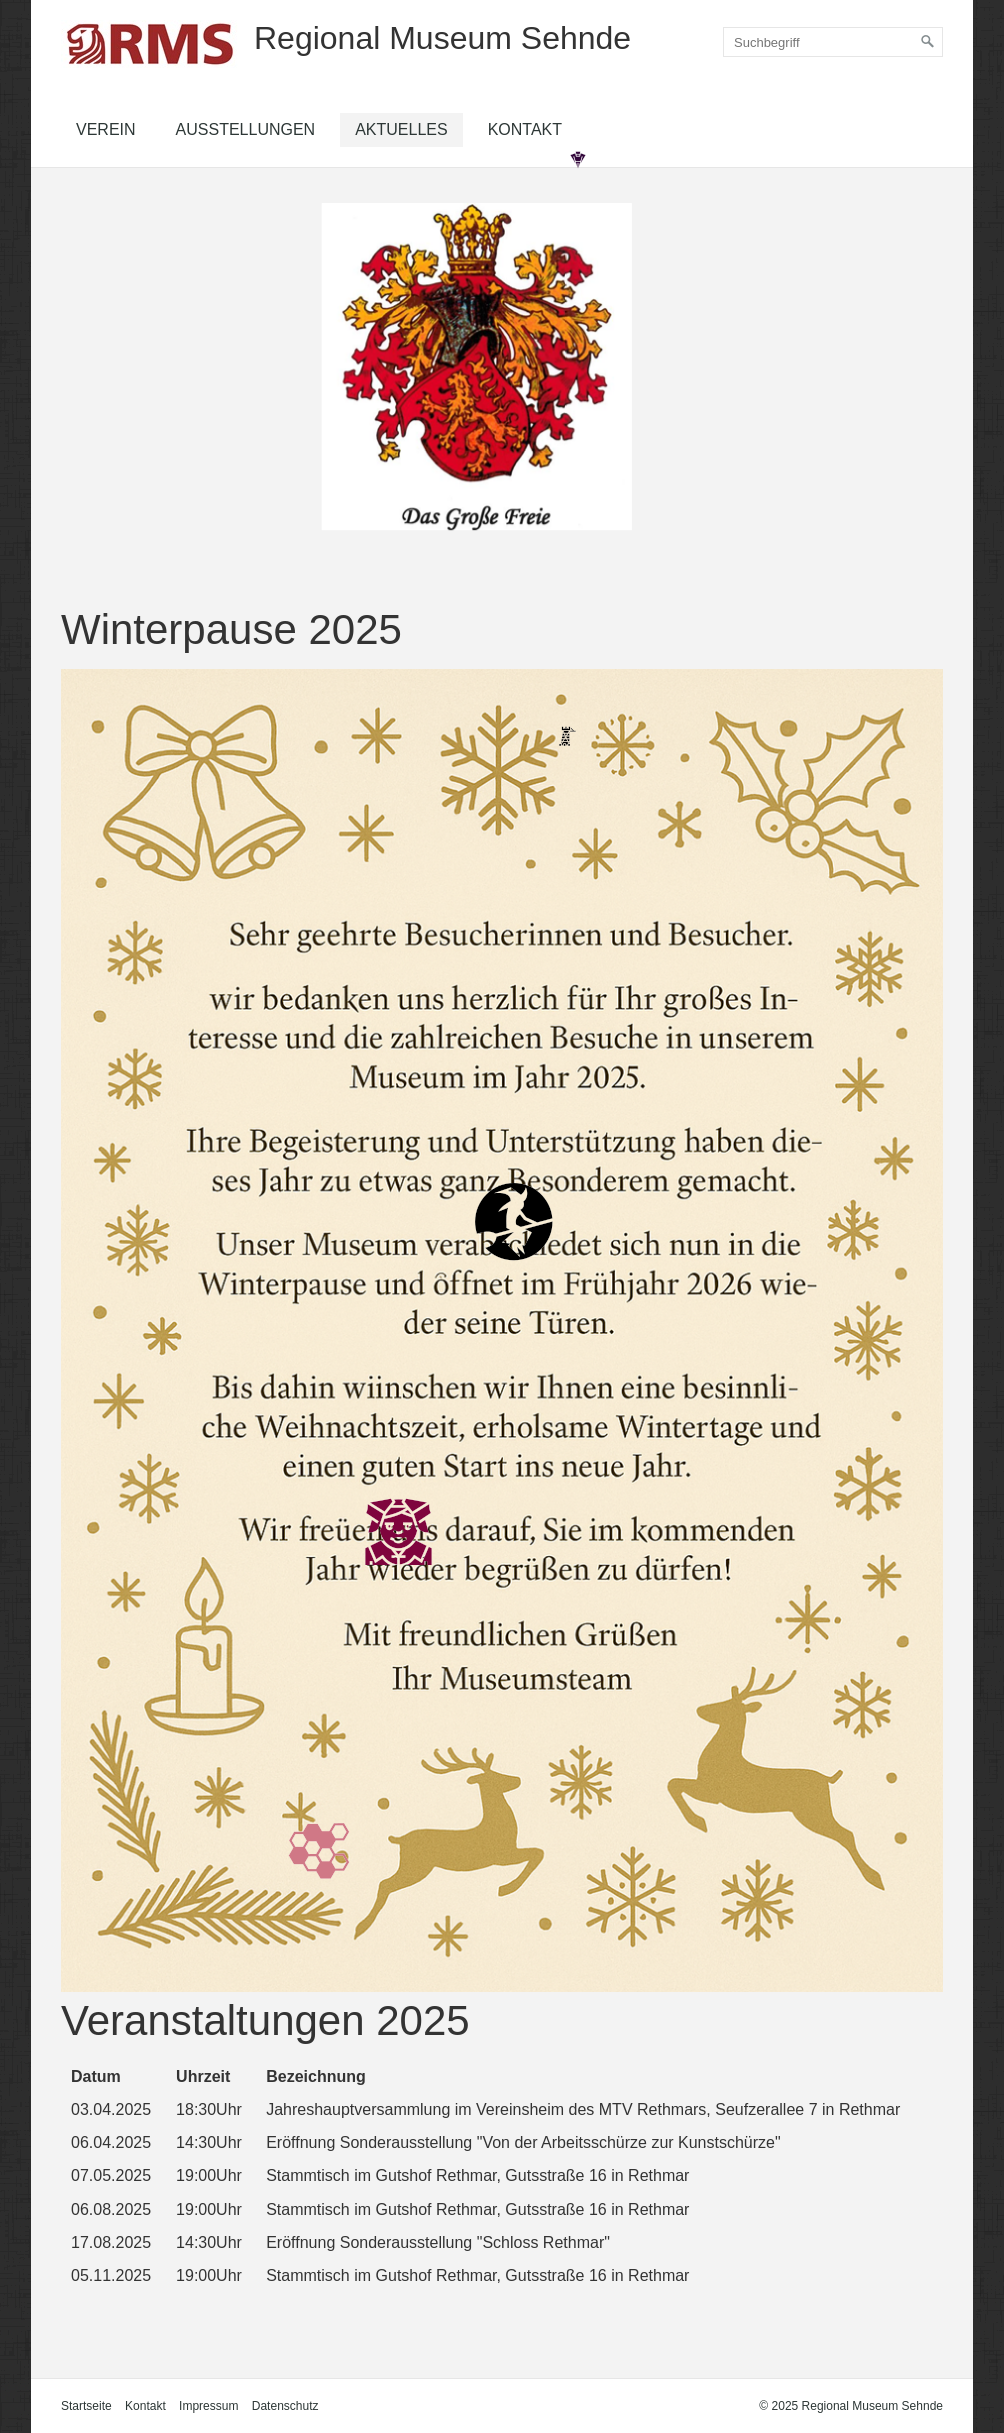 The image size is (1004, 2433). What do you see at coordinates (398, 1531) in the screenshot?
I see `select nun character or avatar` at bounding box center [398, 1531].